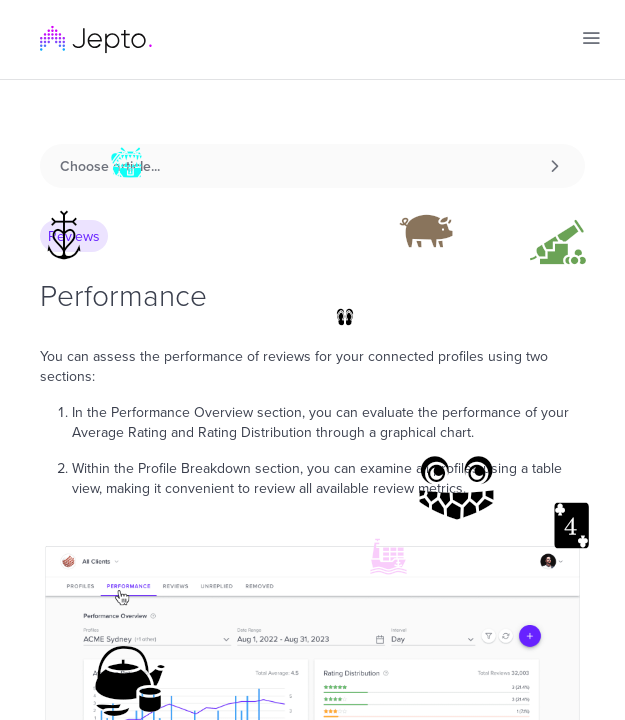 Image resolution: width=625 pixels, height=720 pixels. I want to click on fire cannon in pirate-themed game, so click(558, 242).